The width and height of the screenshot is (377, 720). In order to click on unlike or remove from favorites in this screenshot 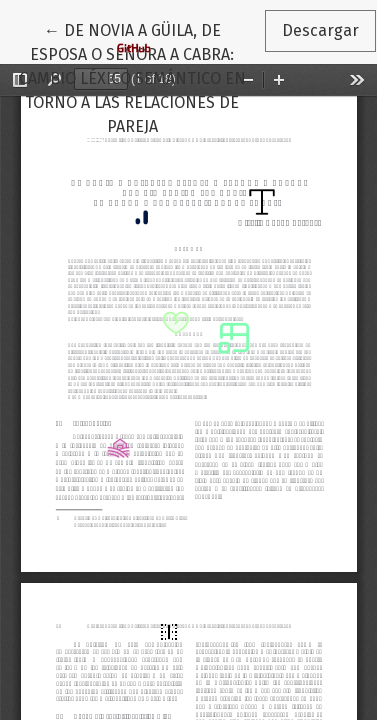, I will do `click(176, 322)`.